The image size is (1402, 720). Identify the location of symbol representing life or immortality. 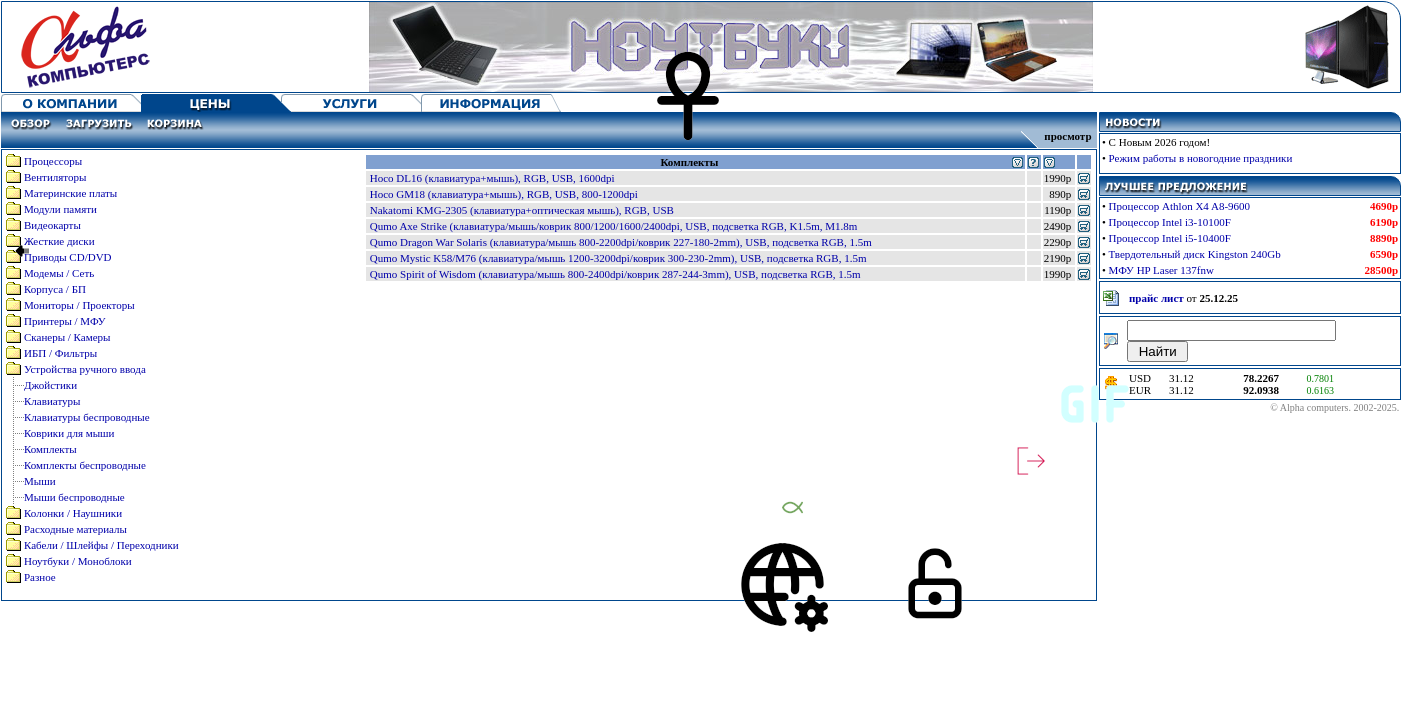
(688, 96).